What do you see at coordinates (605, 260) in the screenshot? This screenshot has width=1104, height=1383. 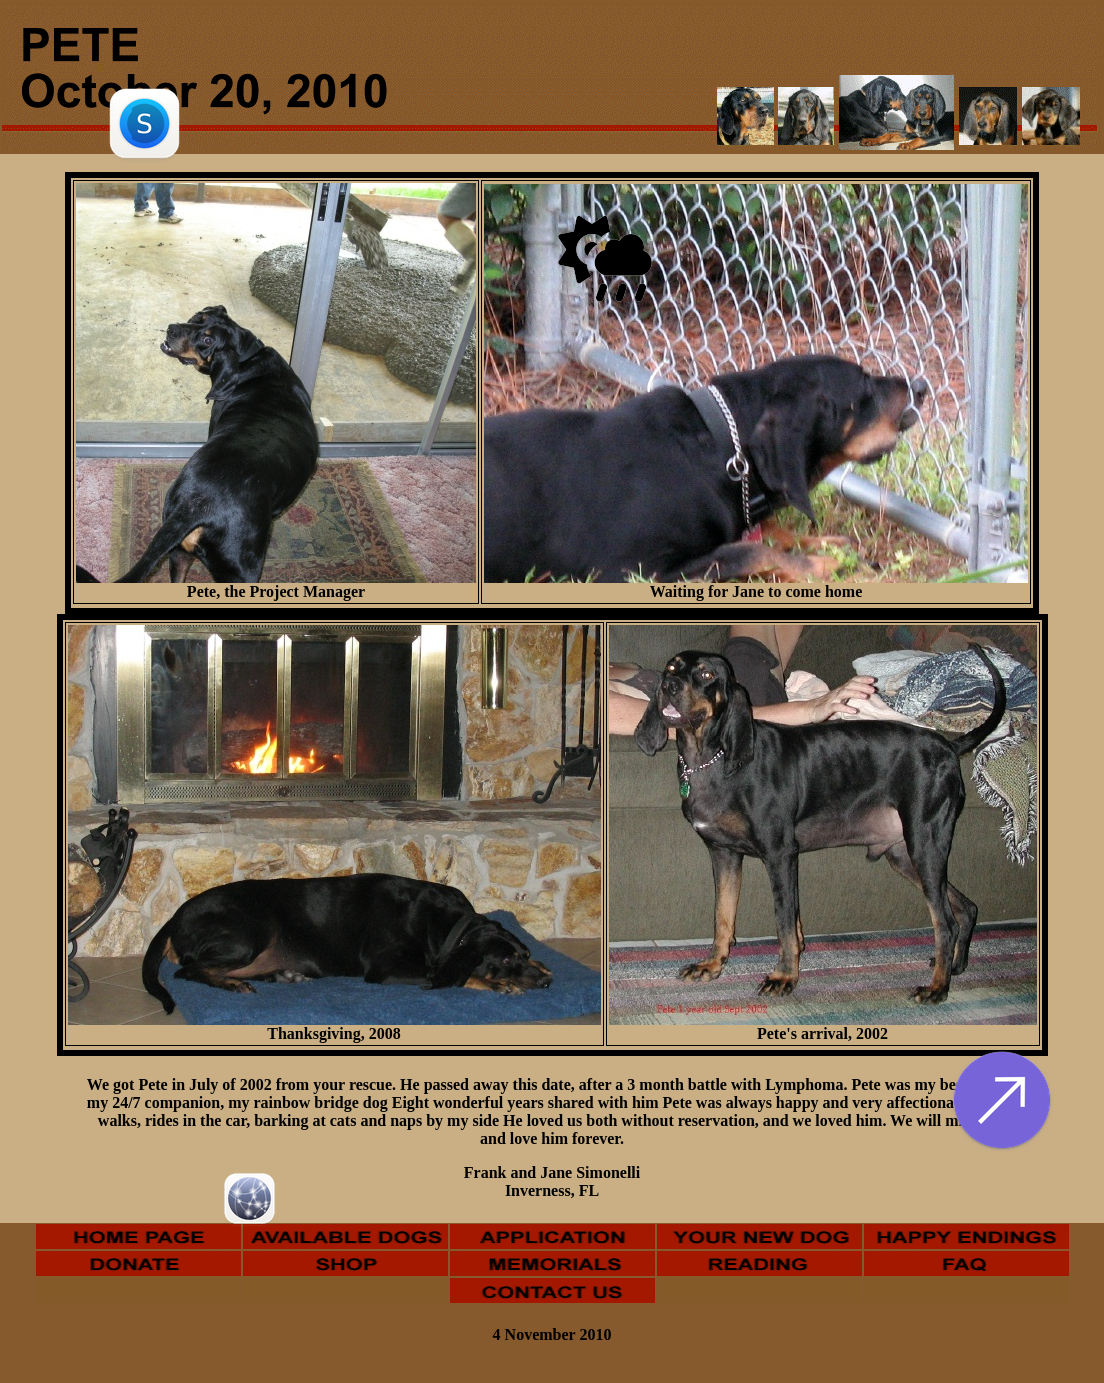 I see `current weather conditions with mixed sun and rain` at bounding box center [605, 260].